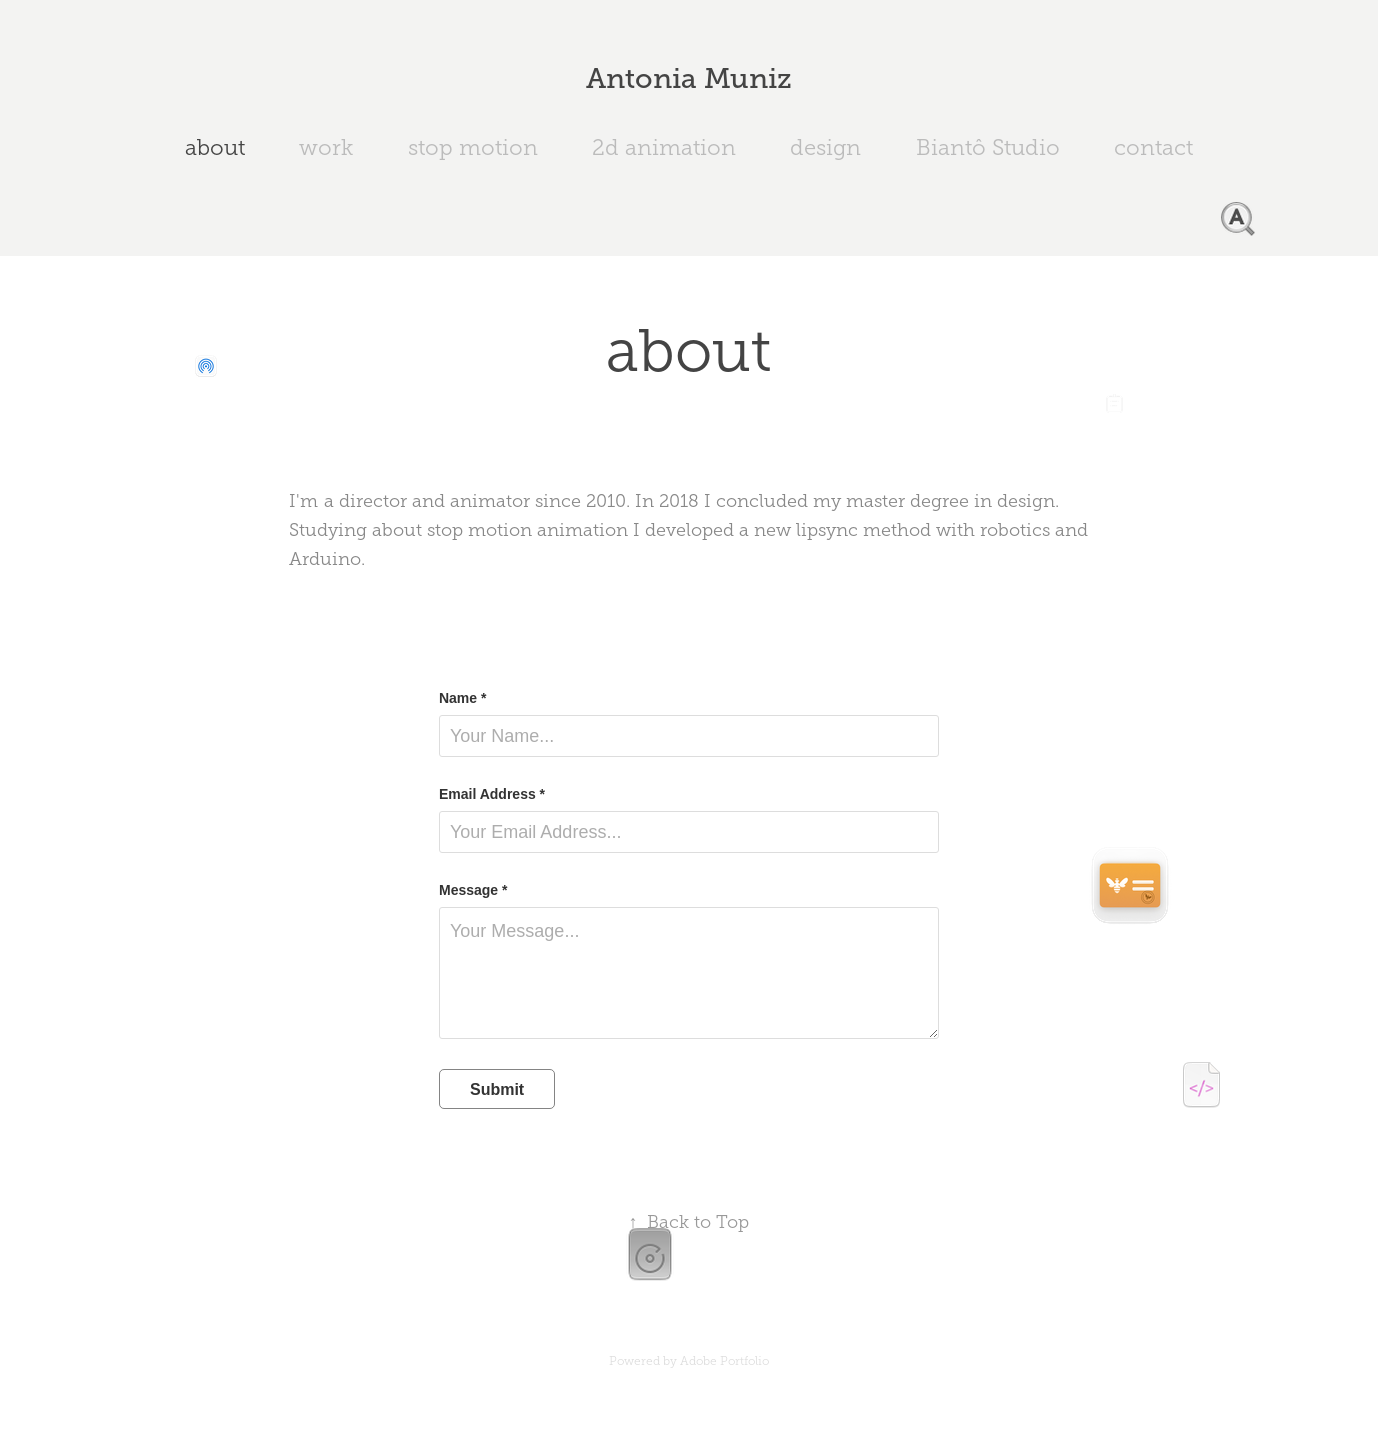 The image size is (1378, 1430). I want to click on search for files or documents, so click(1238, 219).